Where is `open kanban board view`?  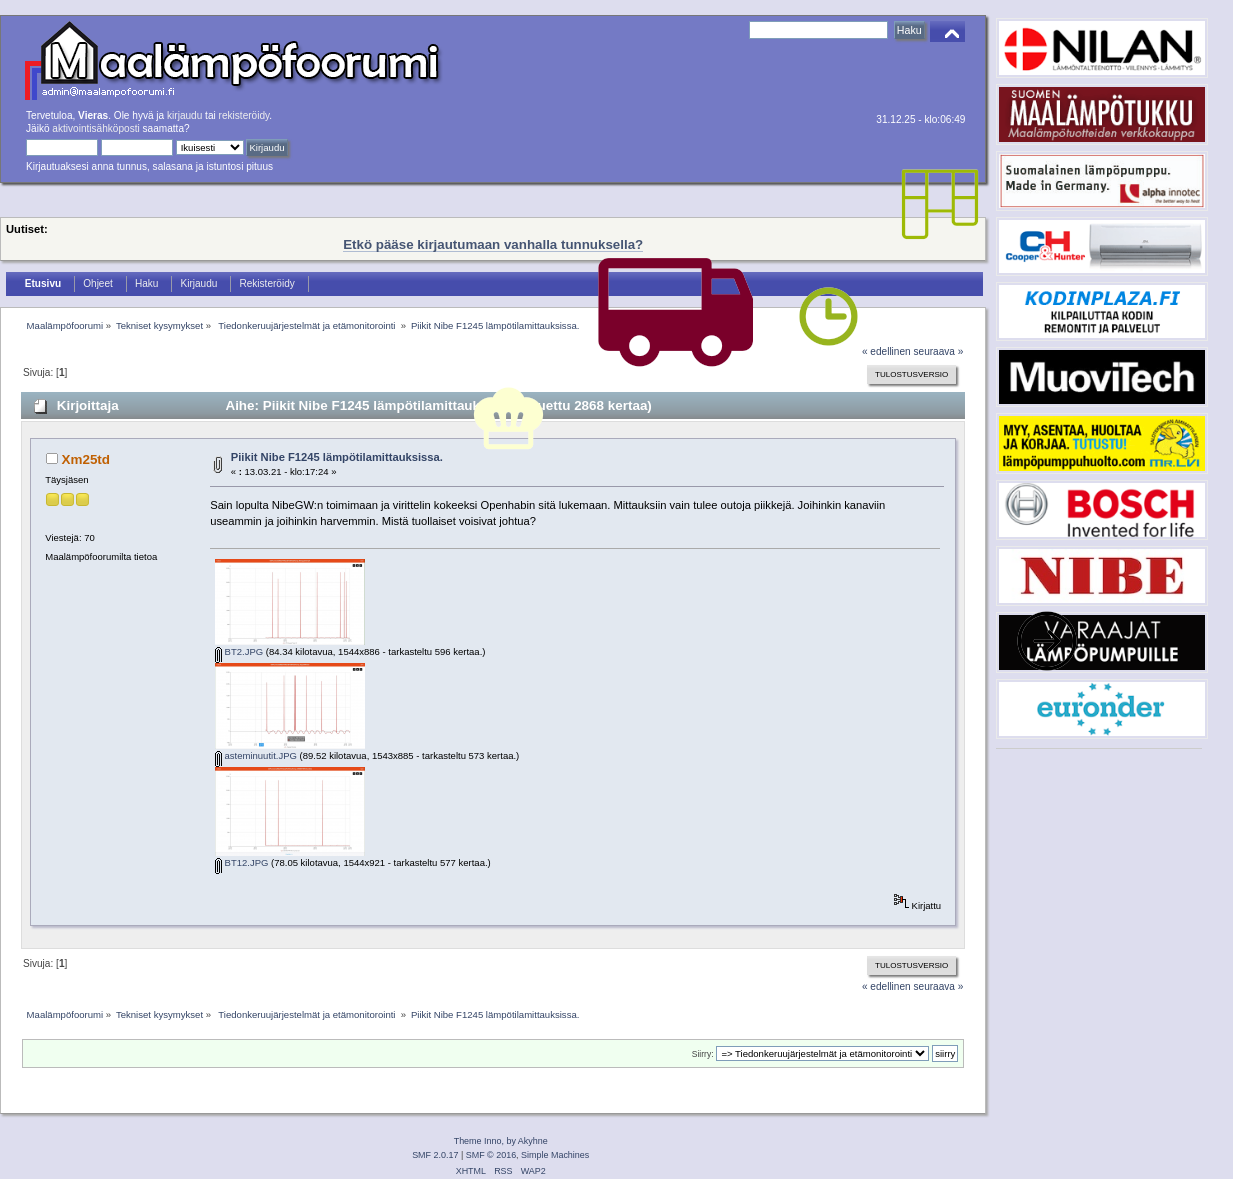
open kanban board view is located at coordinates (940, 201).